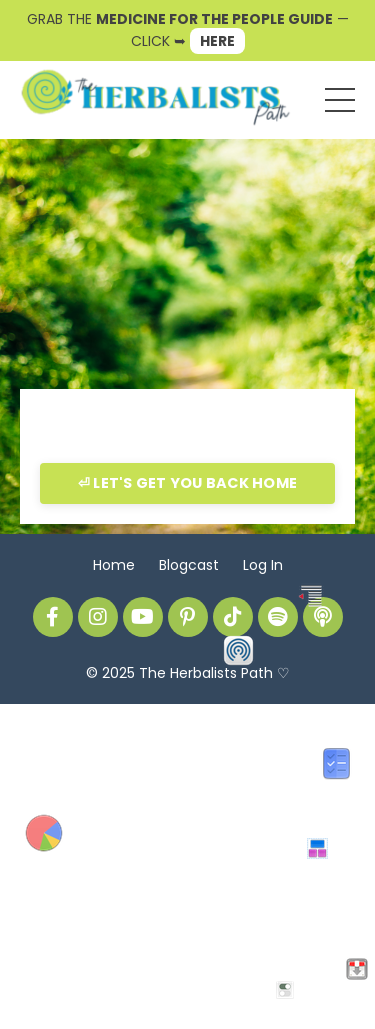 The image size is (375, 1029). I want to click on open snapdrop for local file sharing, so click(238, 650).